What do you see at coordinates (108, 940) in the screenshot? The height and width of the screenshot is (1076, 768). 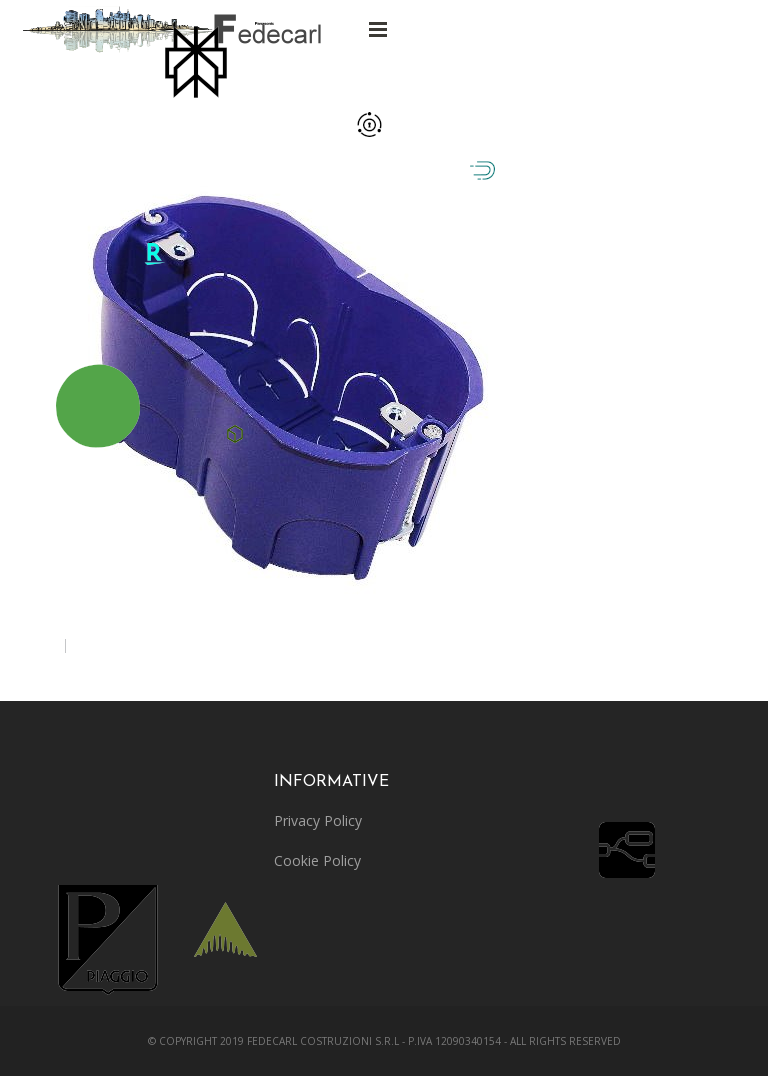 I see `Piaggio Group company logo` at bounding box center [108, 940].